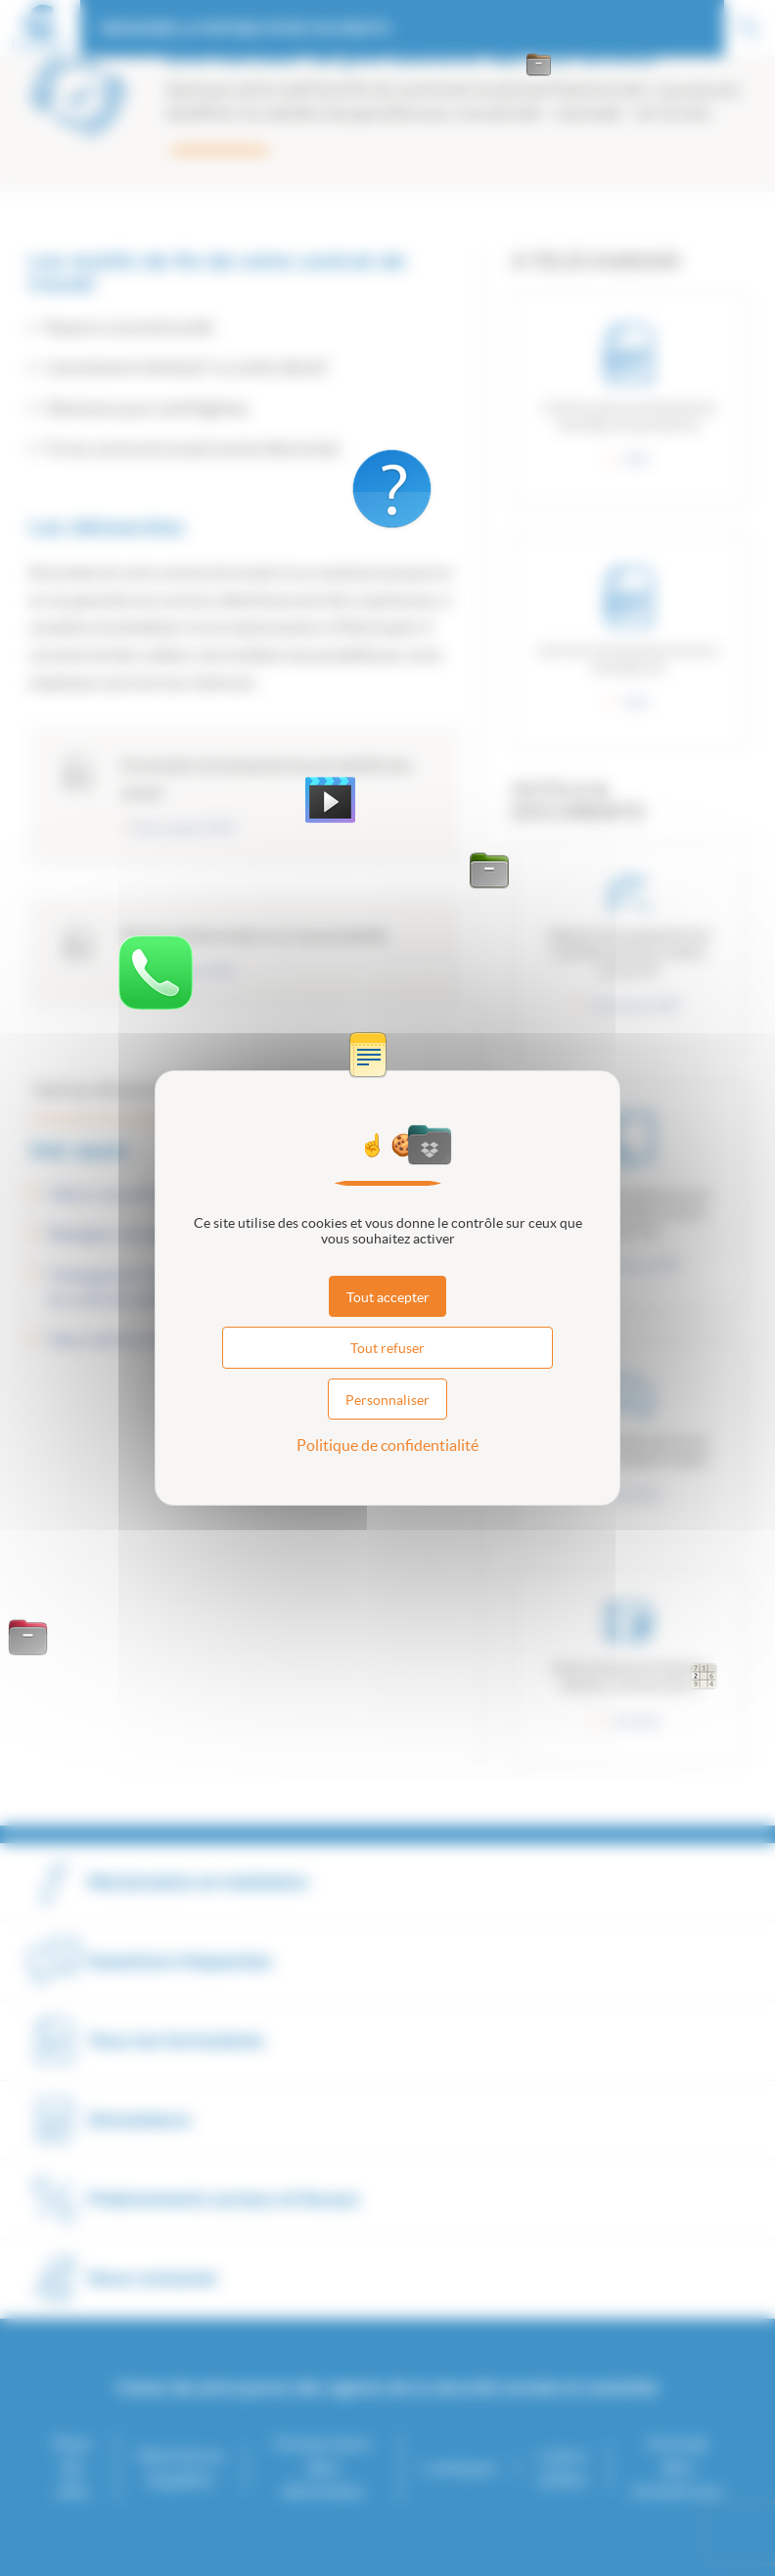  What do you see at coordinates (704, 1676) in the screenshot?
I see `launch the sudoku puzzle game` at bounding box center [704, 1676].